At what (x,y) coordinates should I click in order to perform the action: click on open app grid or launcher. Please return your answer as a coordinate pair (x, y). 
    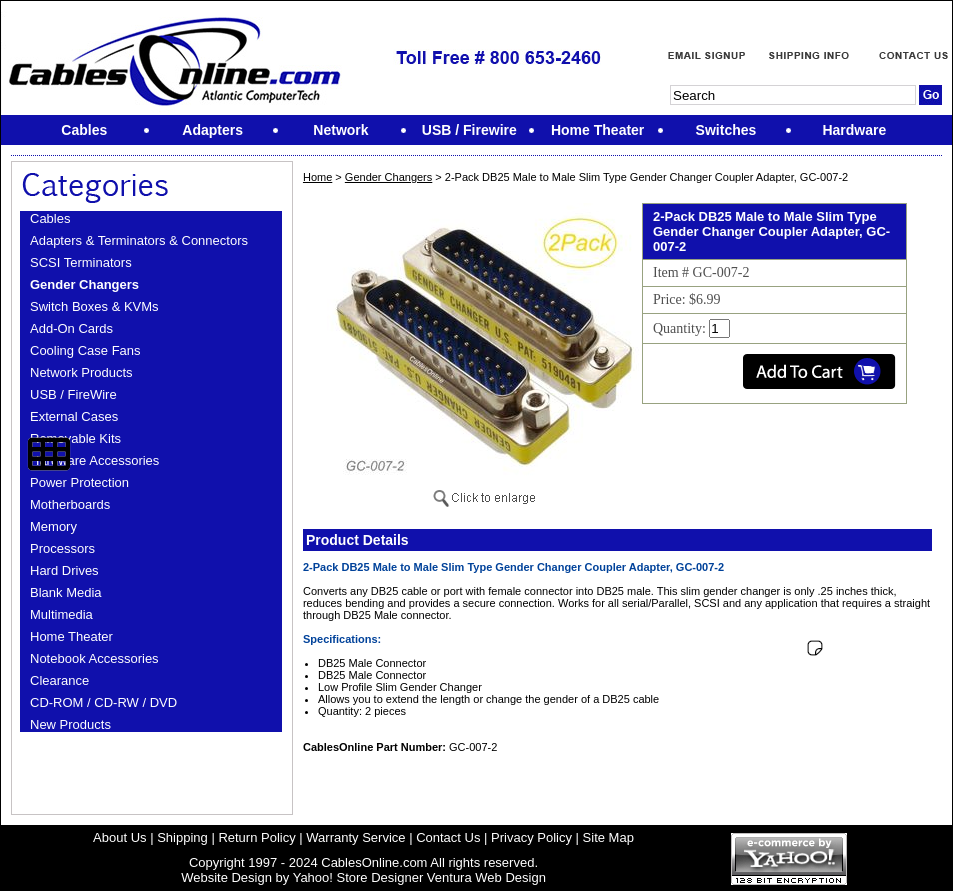
    Looking at the image, I should click on (49, 454).